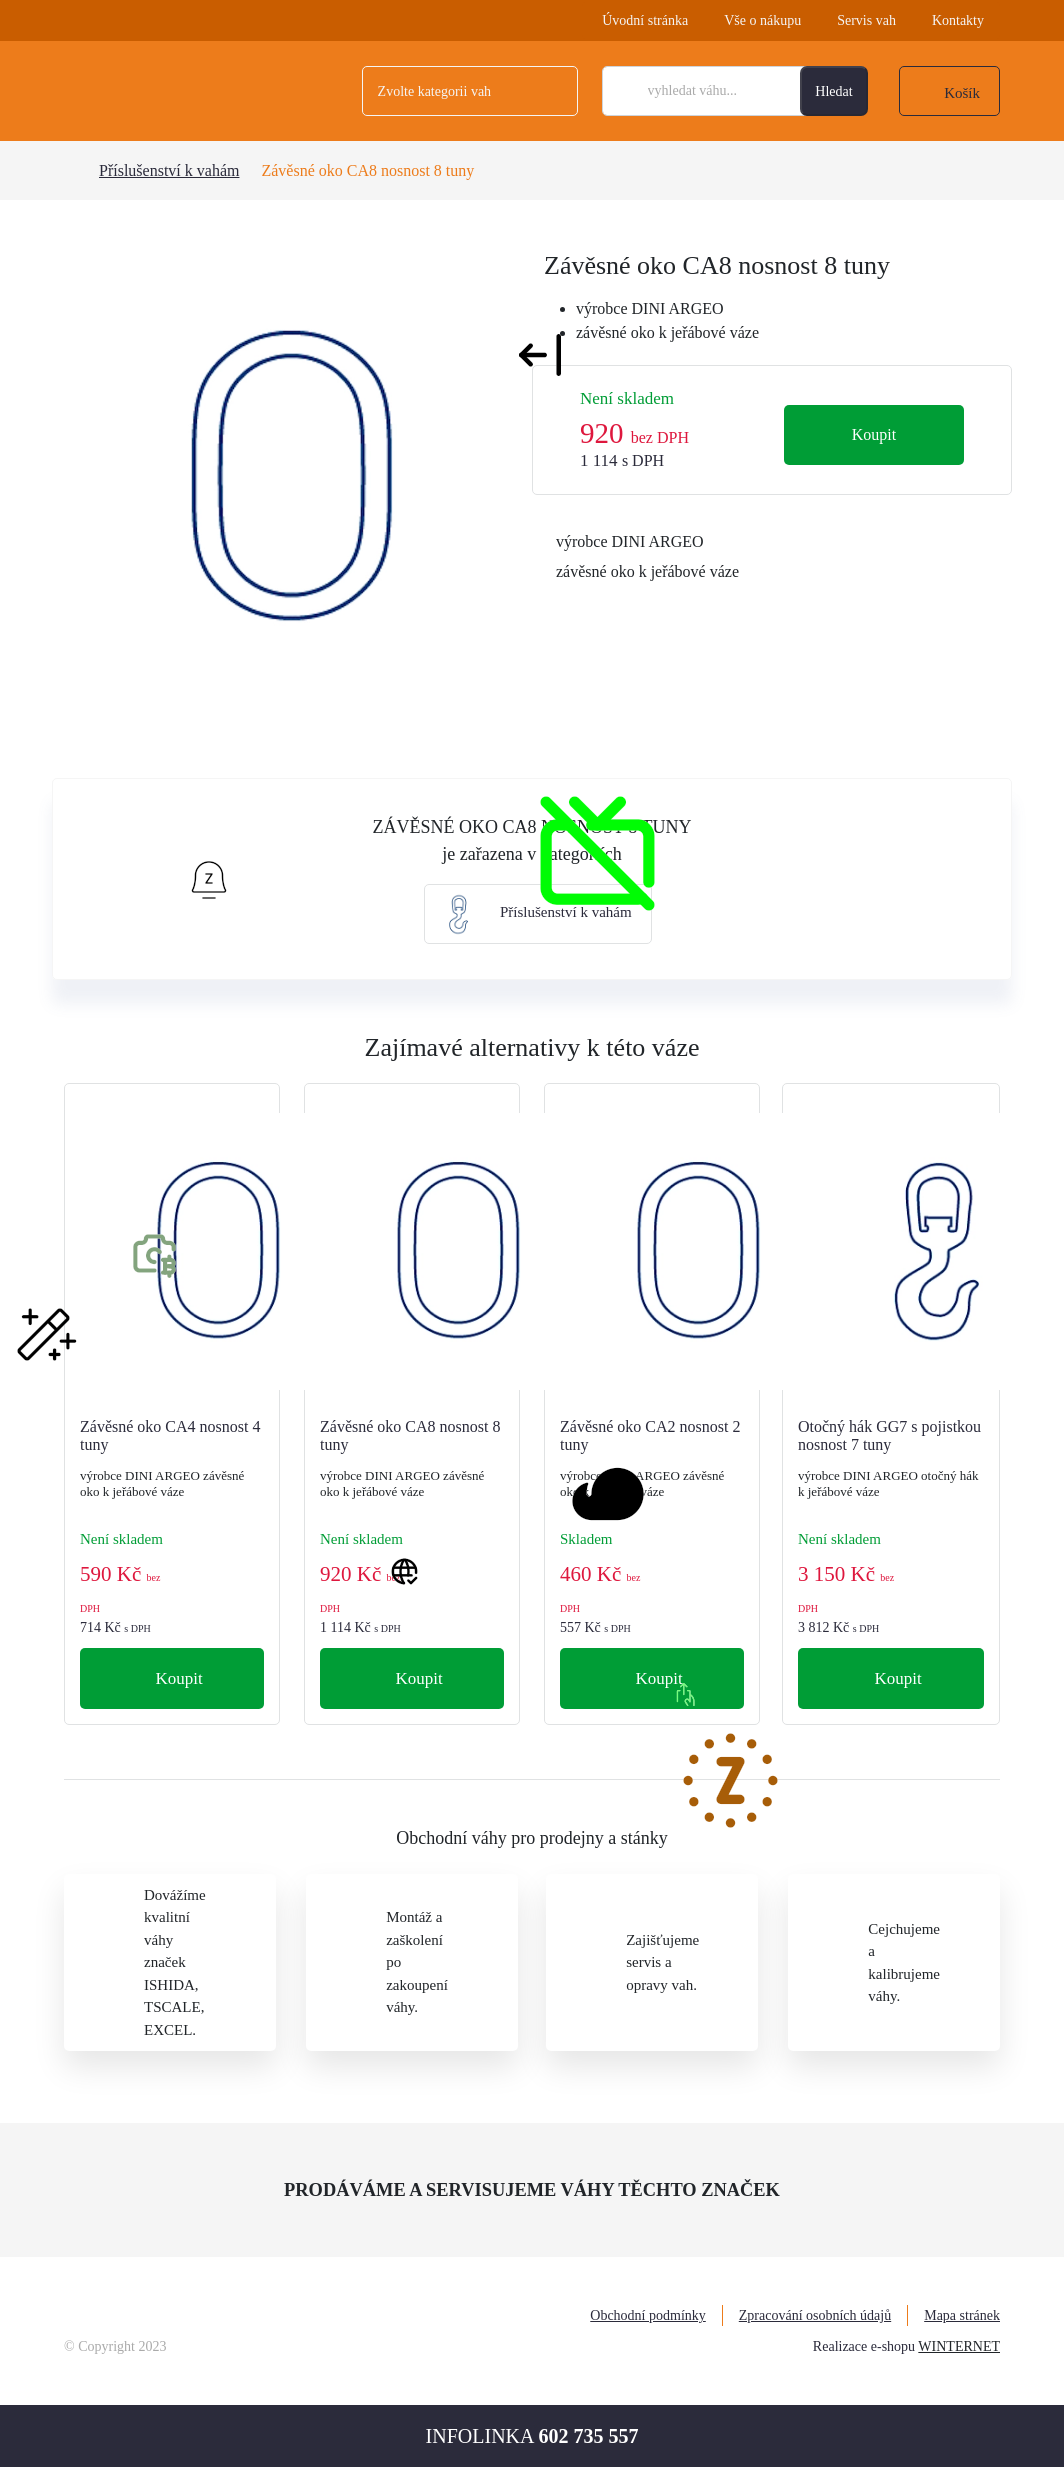 The height and width of the screenshot is (2467, 1064). What do you see at coordinates (43, 1334) in the screenshot?
I see `apply automatic enhancements or effects` at bounding box center [43, 1334].